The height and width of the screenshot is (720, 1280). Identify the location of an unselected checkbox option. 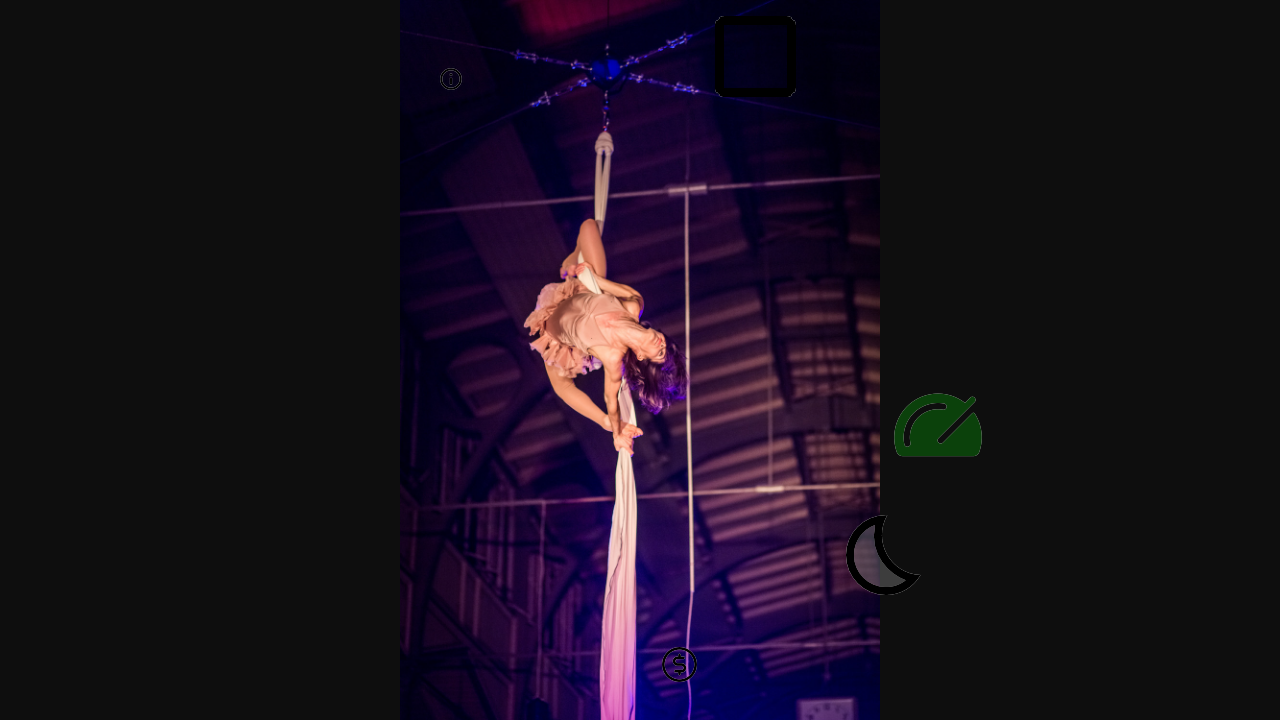
(755, 56).